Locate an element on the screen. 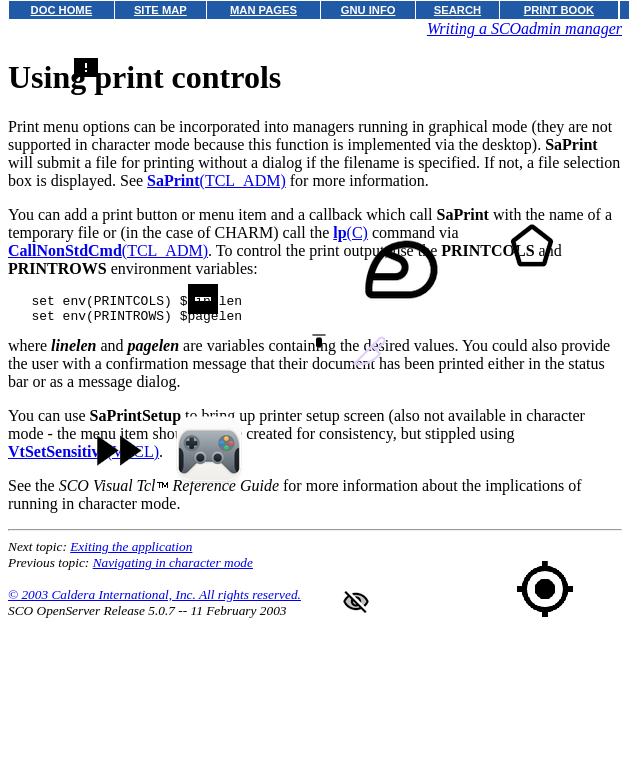 The image size is (630, 769). center map on your current location is located at coordinates (545, 589).